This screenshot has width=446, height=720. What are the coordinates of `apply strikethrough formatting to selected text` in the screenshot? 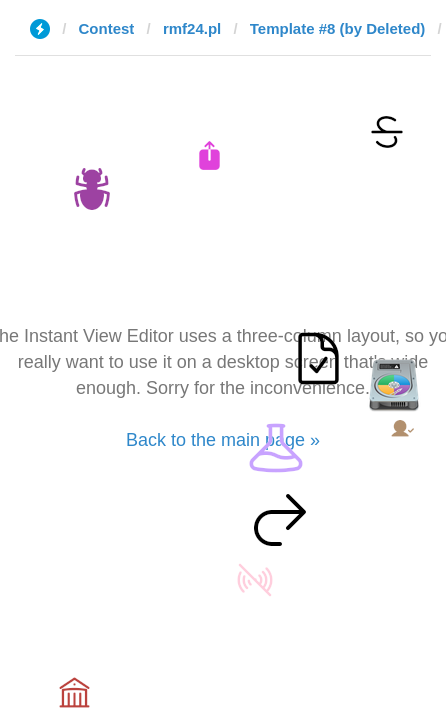 It's located at (387, 132).